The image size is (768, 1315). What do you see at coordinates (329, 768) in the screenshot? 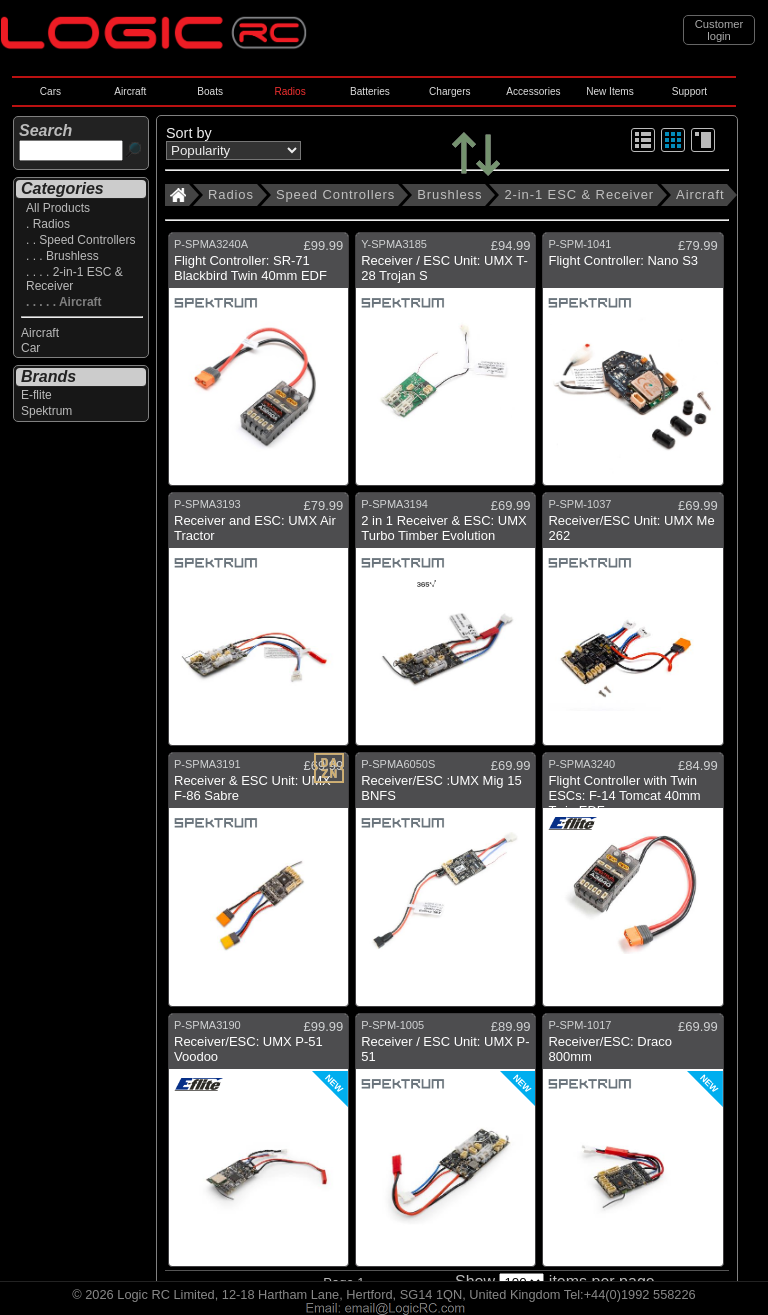
I see `open the DAZN sports streaming app` at bounding box center [329, 768].